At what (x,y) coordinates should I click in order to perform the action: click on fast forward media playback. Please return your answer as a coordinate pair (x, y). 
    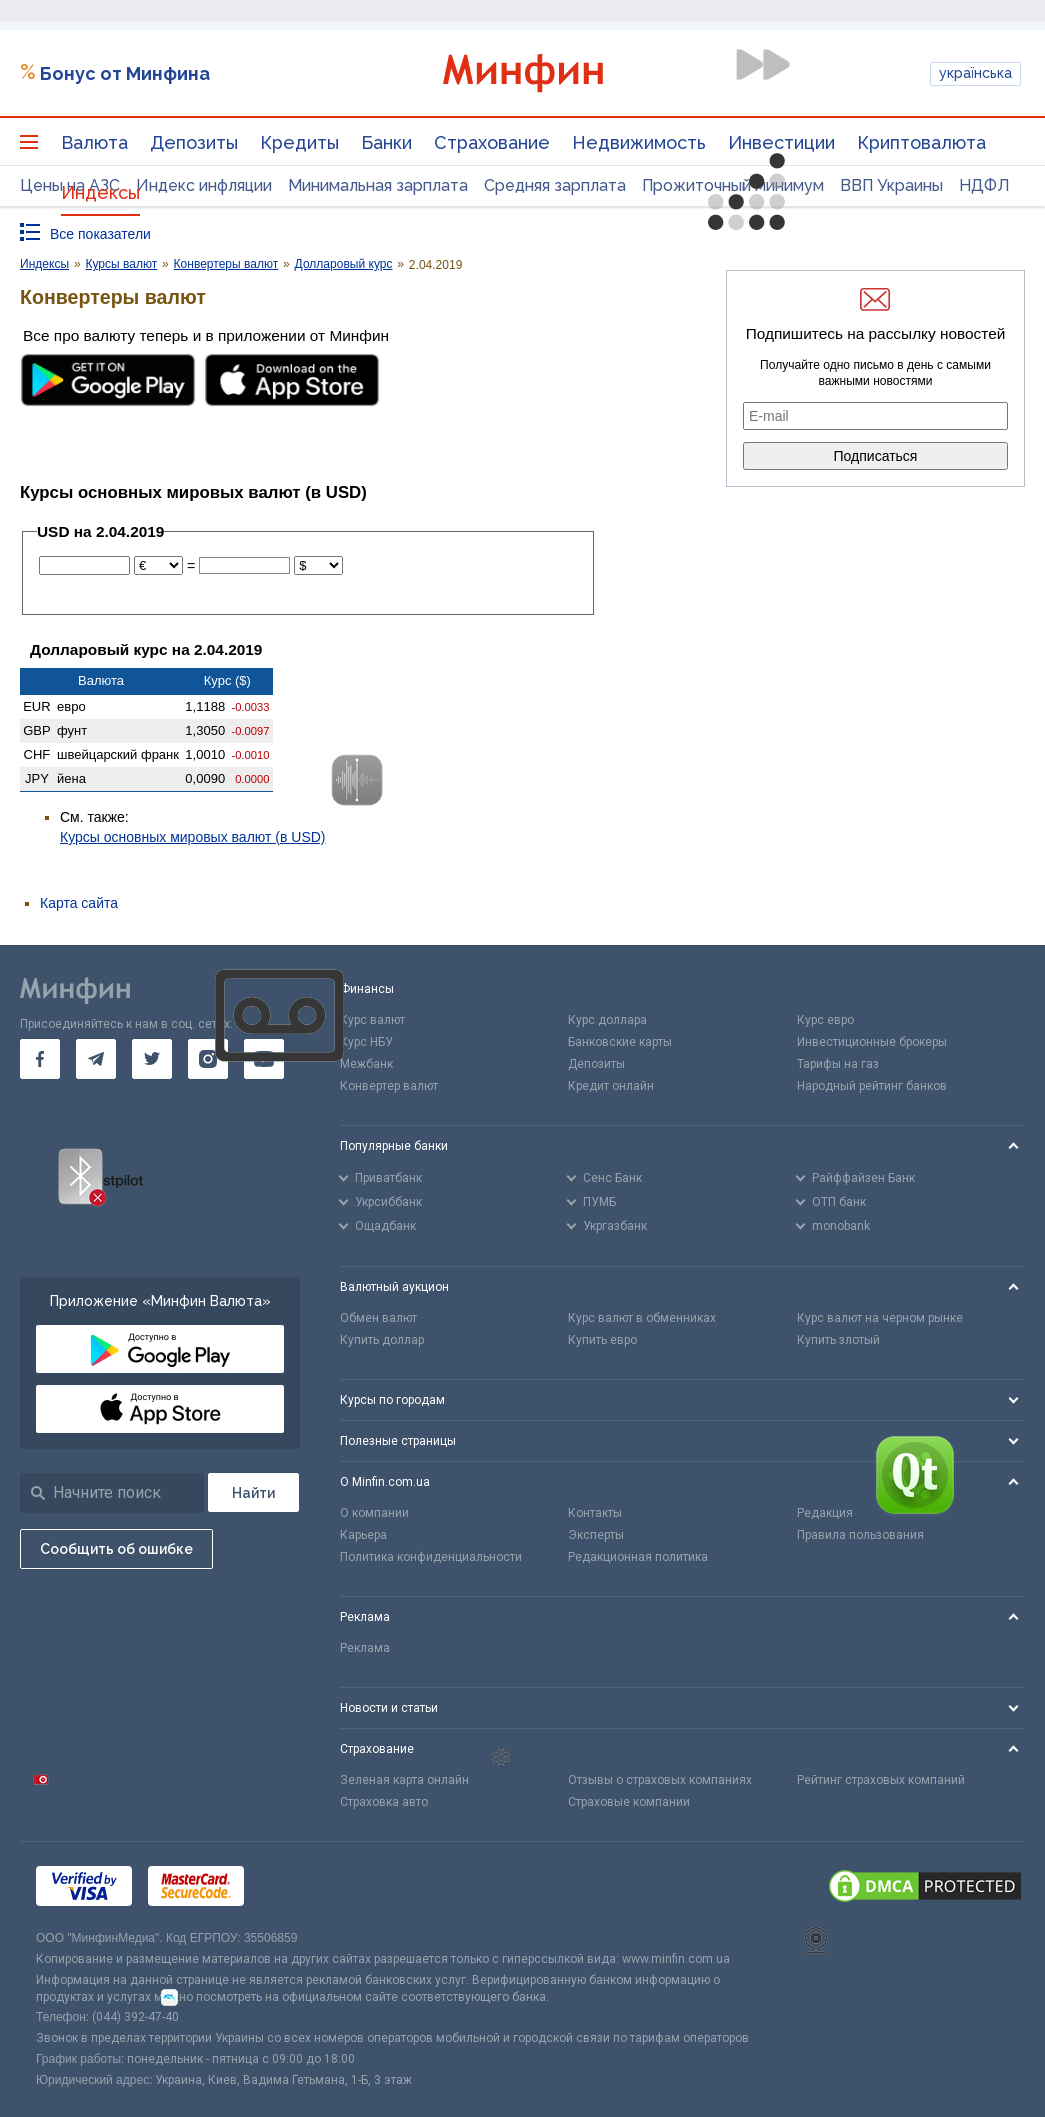
    Looking at the image, I should click on (763, 64).